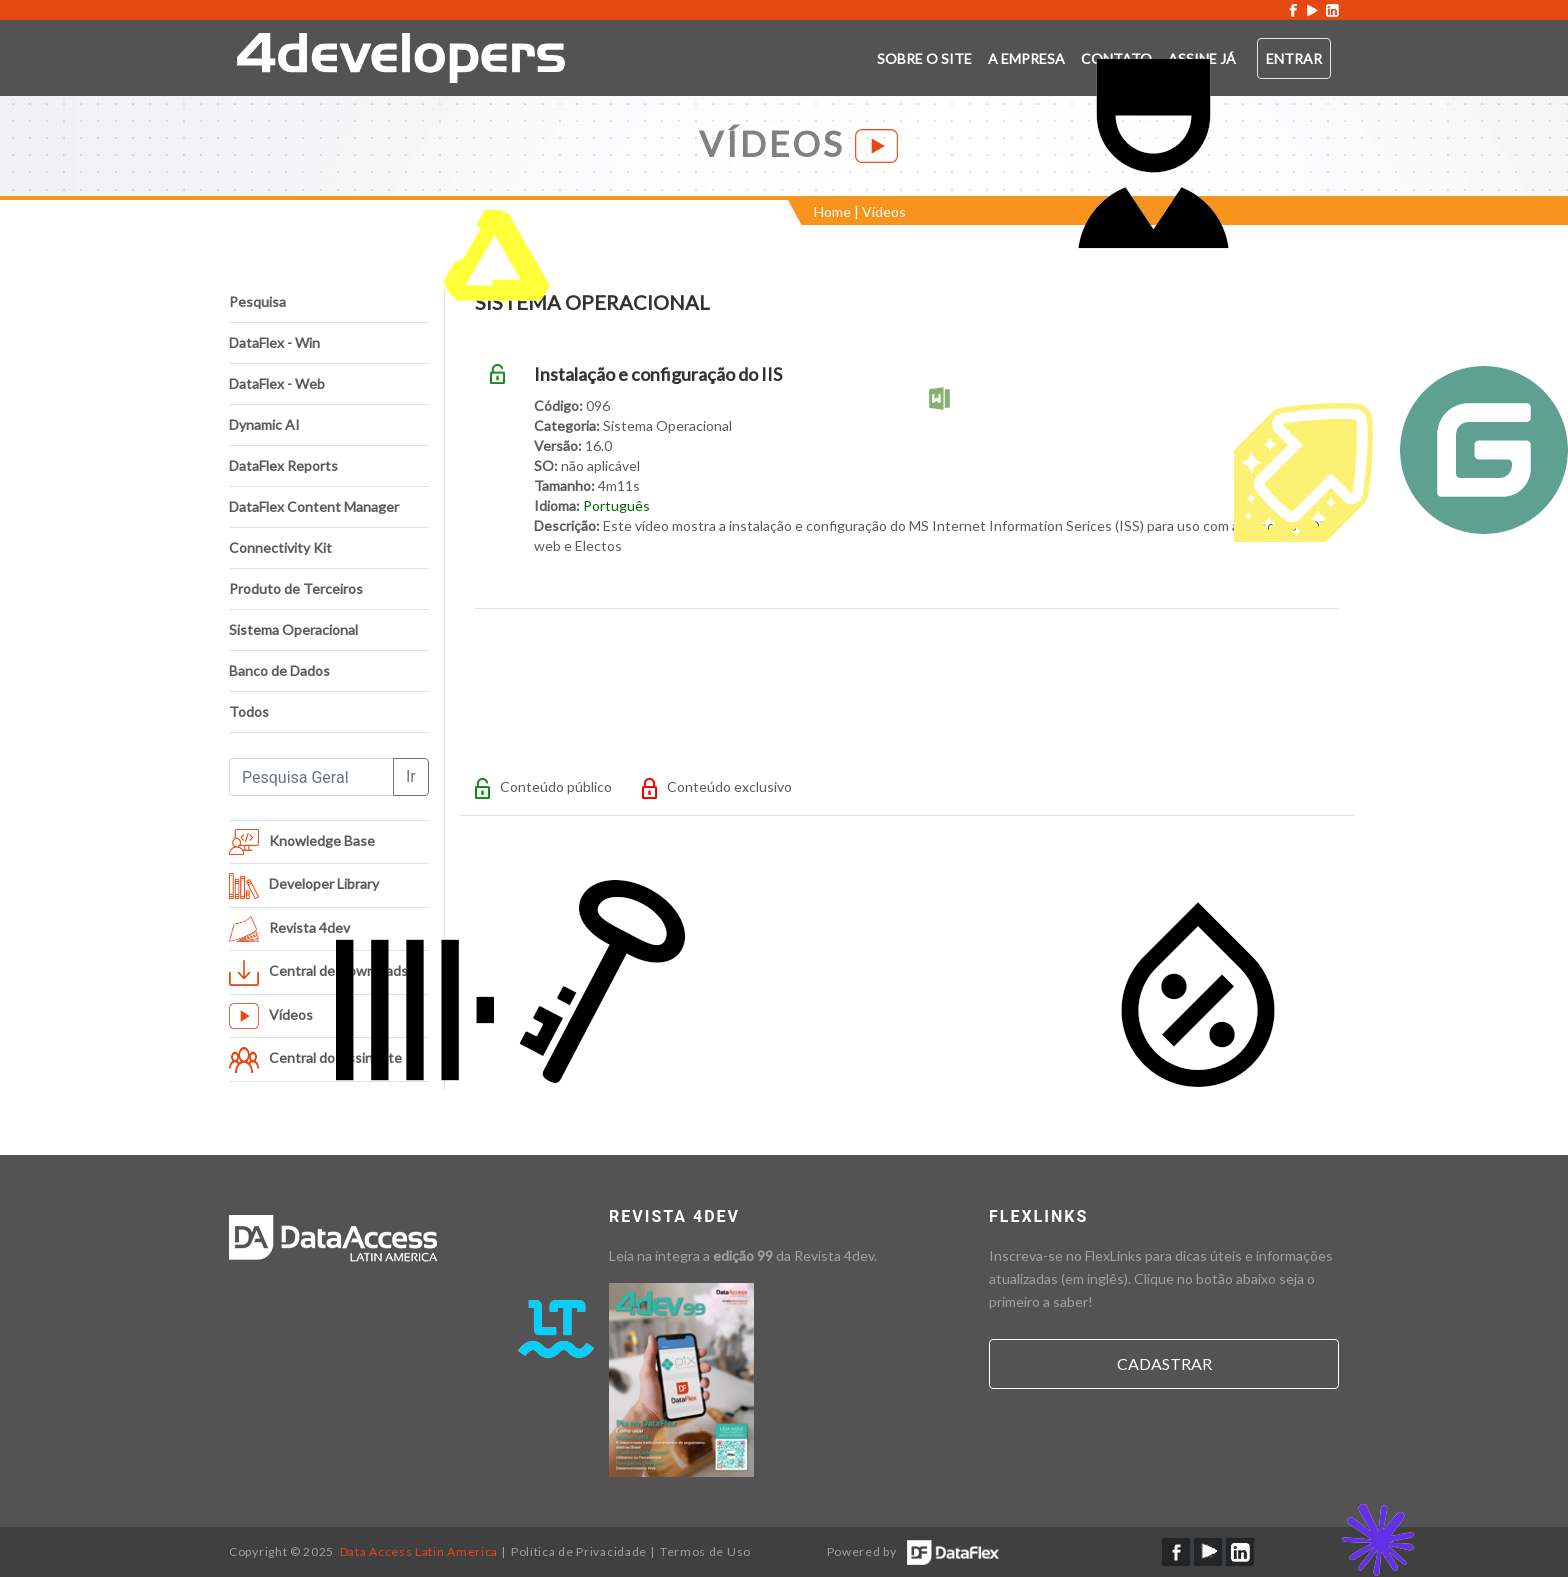 Image resolution: width=1568 pixels, height=1577 pixels. What do you see at coordinates (939, 398) in the screenshot?
I see `open a Microsoft Word document` at bounding box center [939, 398].